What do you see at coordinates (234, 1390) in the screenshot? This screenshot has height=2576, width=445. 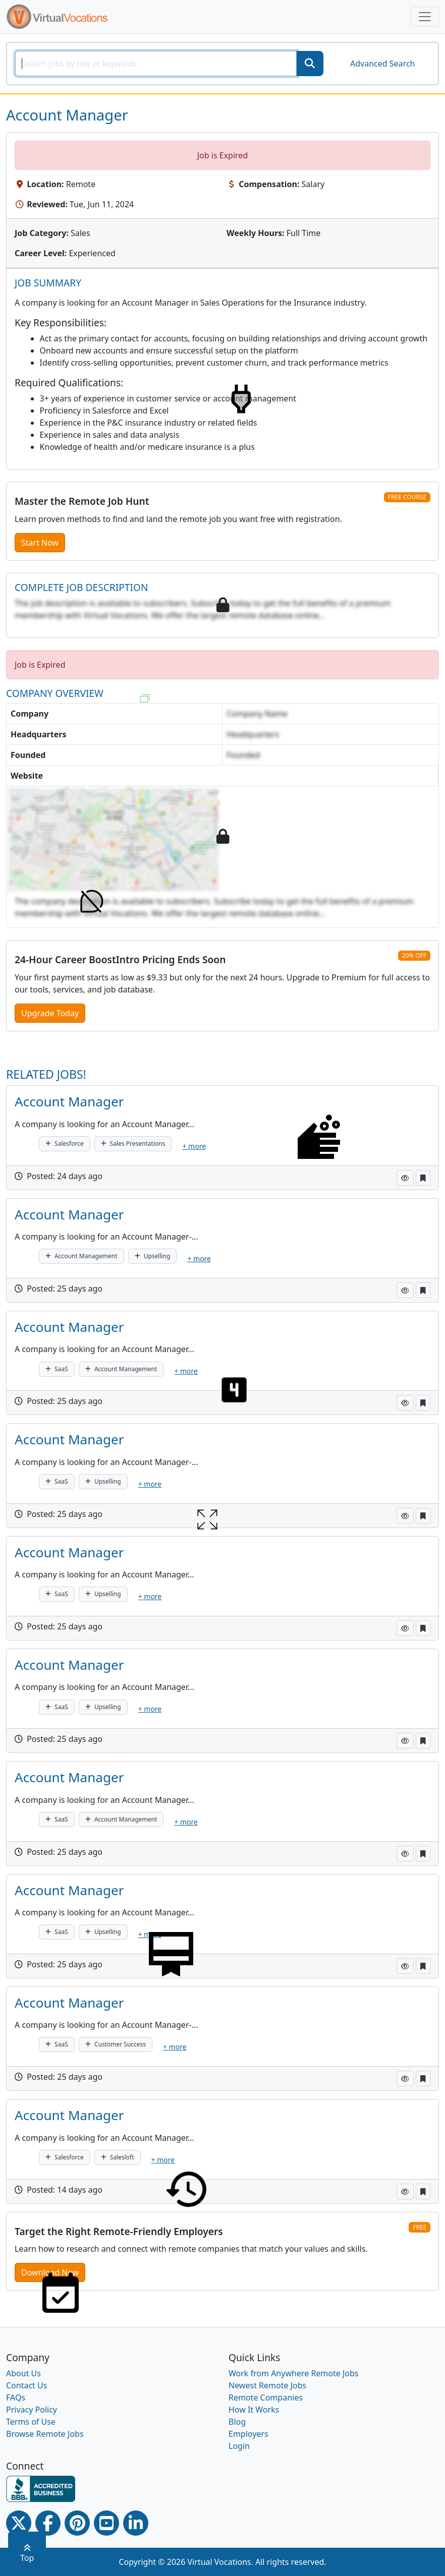 I see `select filter or preset number 4` at bounding box center [234, 1390].